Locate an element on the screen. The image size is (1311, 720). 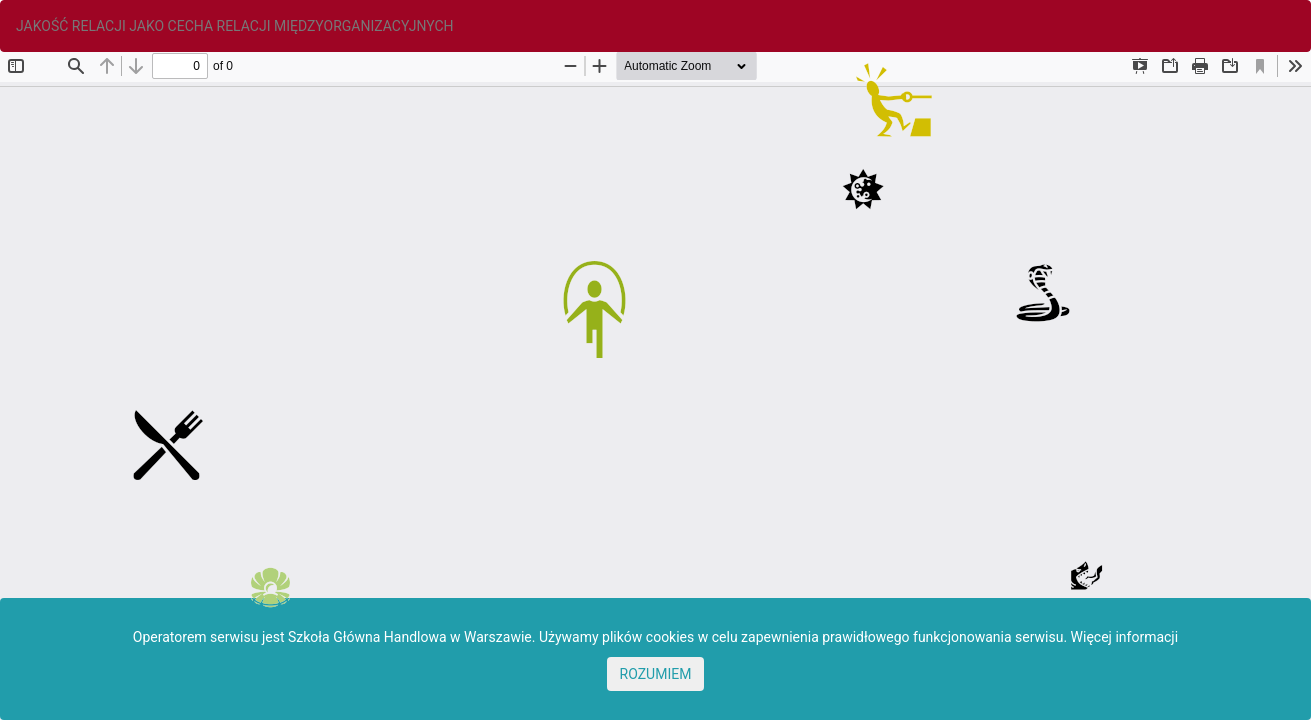
indicates shark attack or danger zone in a game is located at coordinates (1086, 574).